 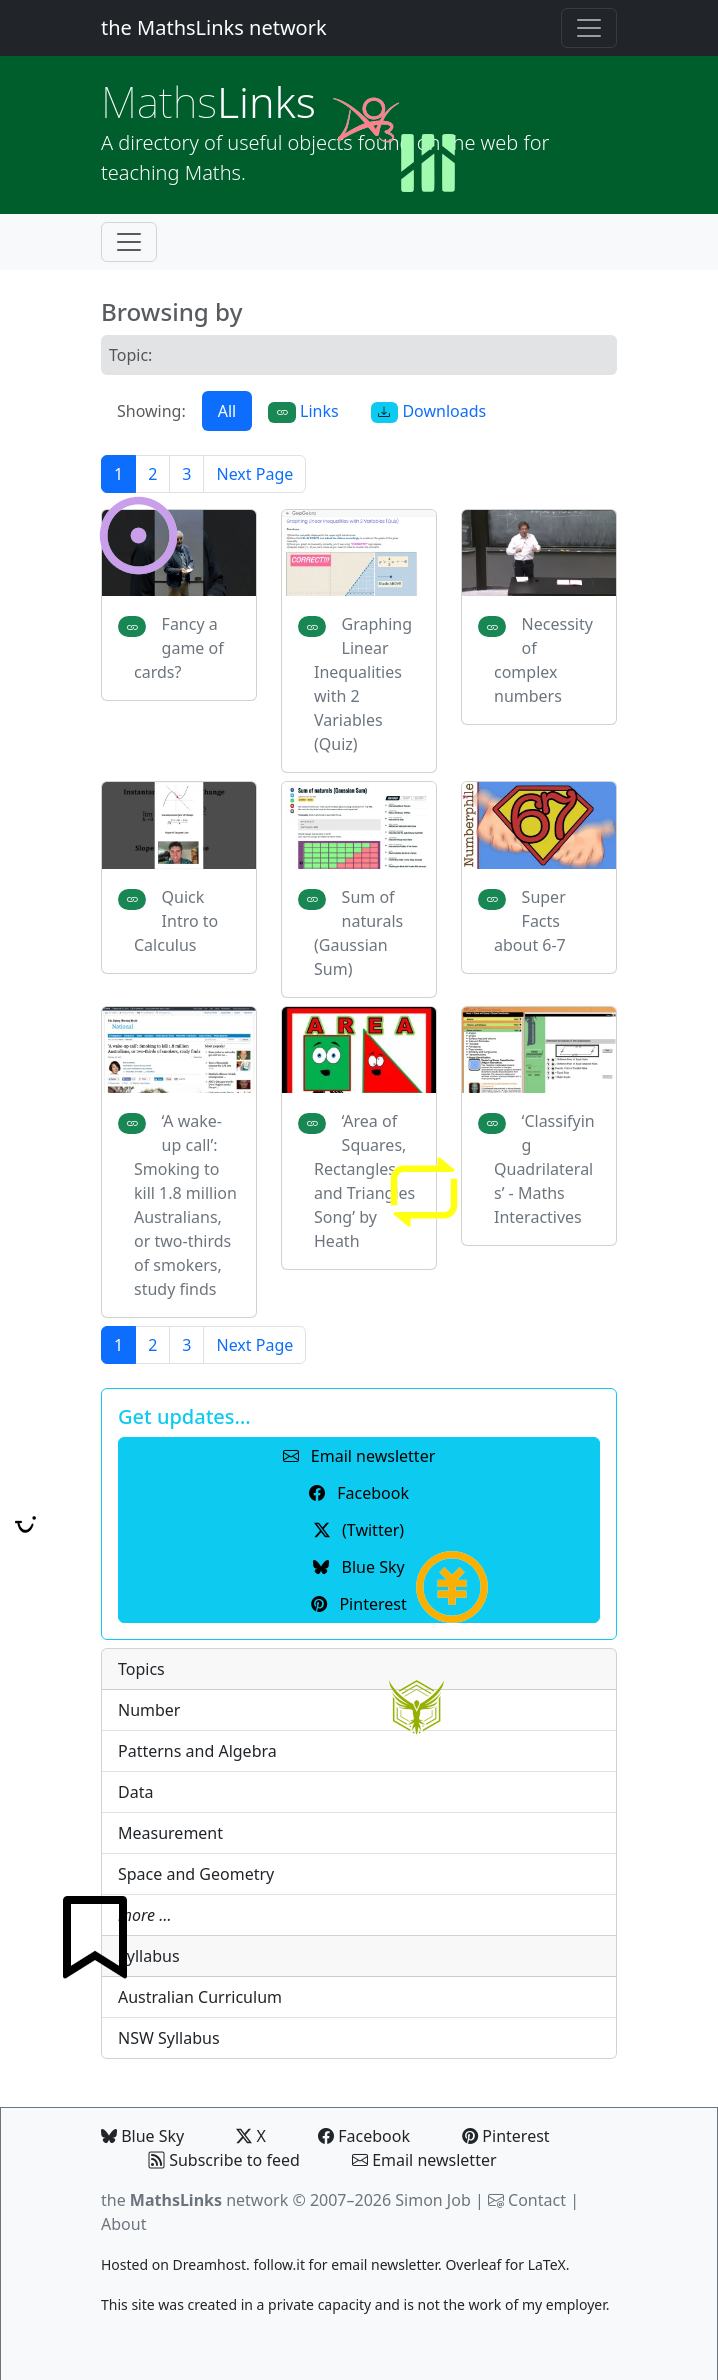 I want to click on libraries.io logo, so click(x=428, y=163).